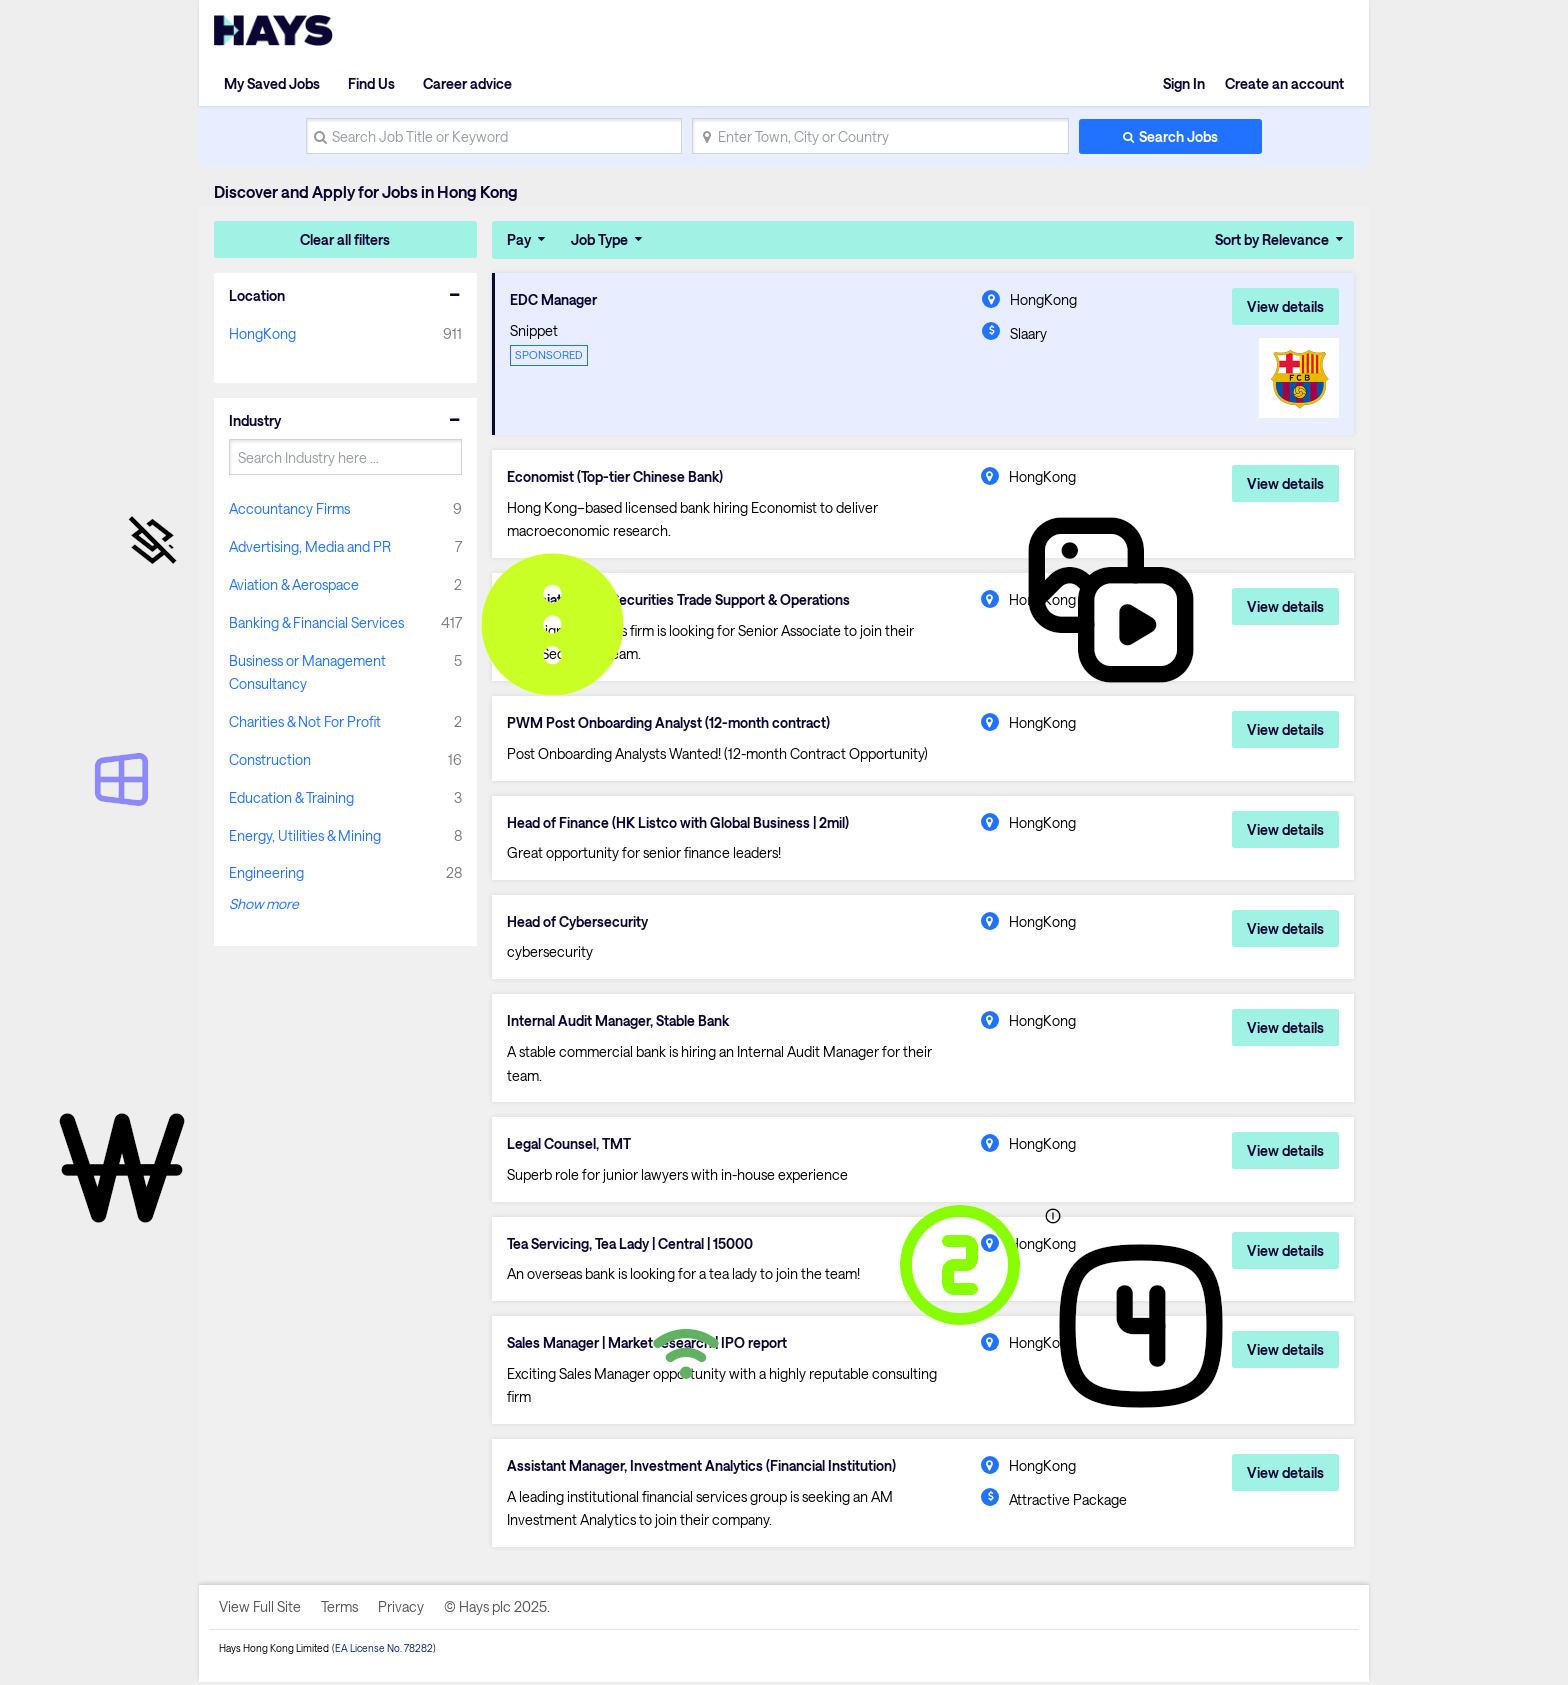 The width and height of the screenshot is (1568, 1685). I want to click on open windows settings or system options, so click(121, 779).